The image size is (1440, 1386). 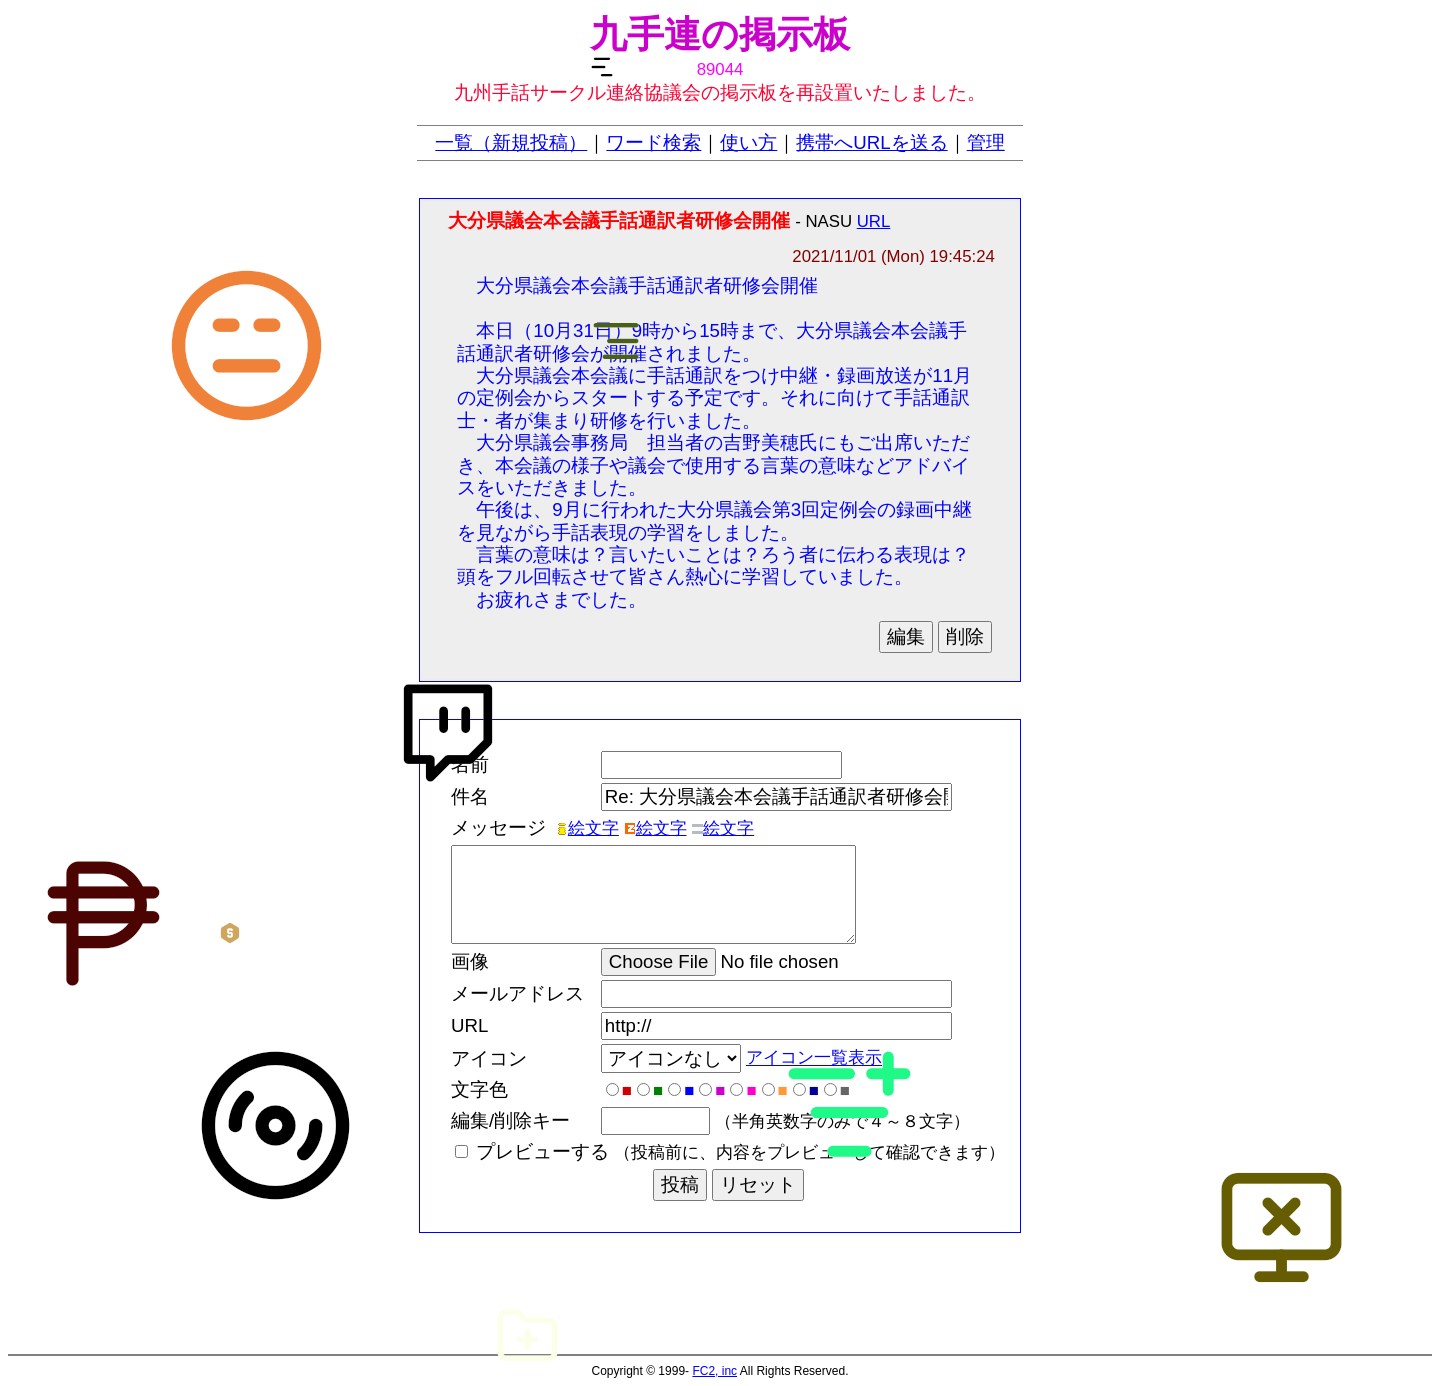 I want to click on open Twitch app, so click(x=448, y=733).